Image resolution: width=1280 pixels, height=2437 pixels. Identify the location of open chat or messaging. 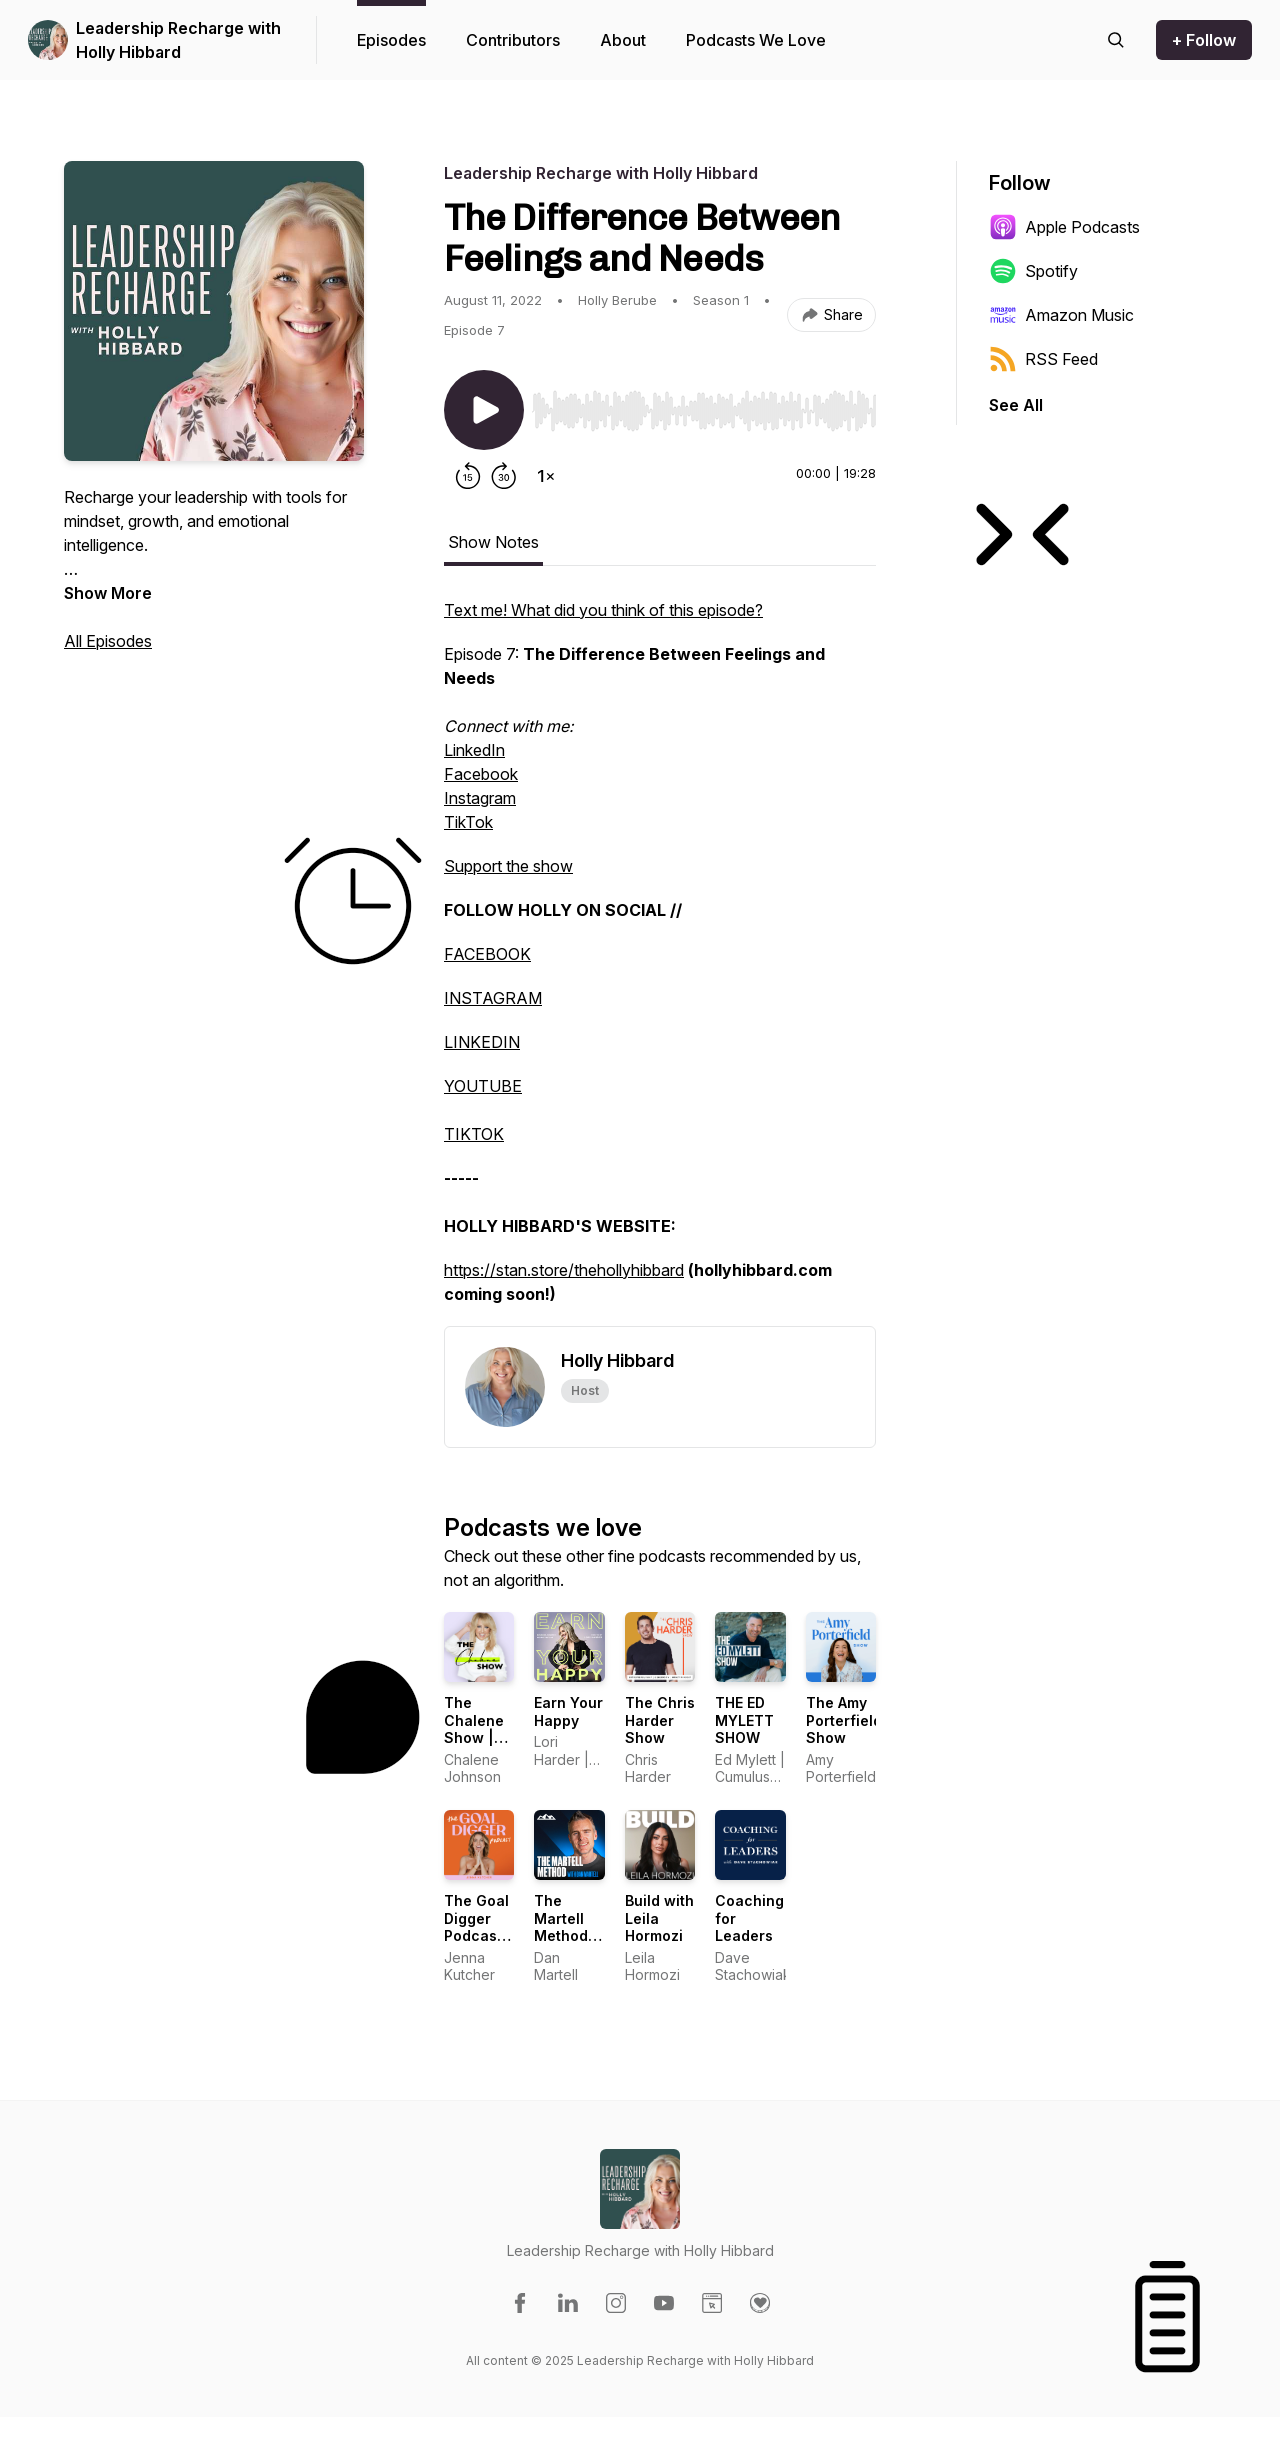
(360, 1719).